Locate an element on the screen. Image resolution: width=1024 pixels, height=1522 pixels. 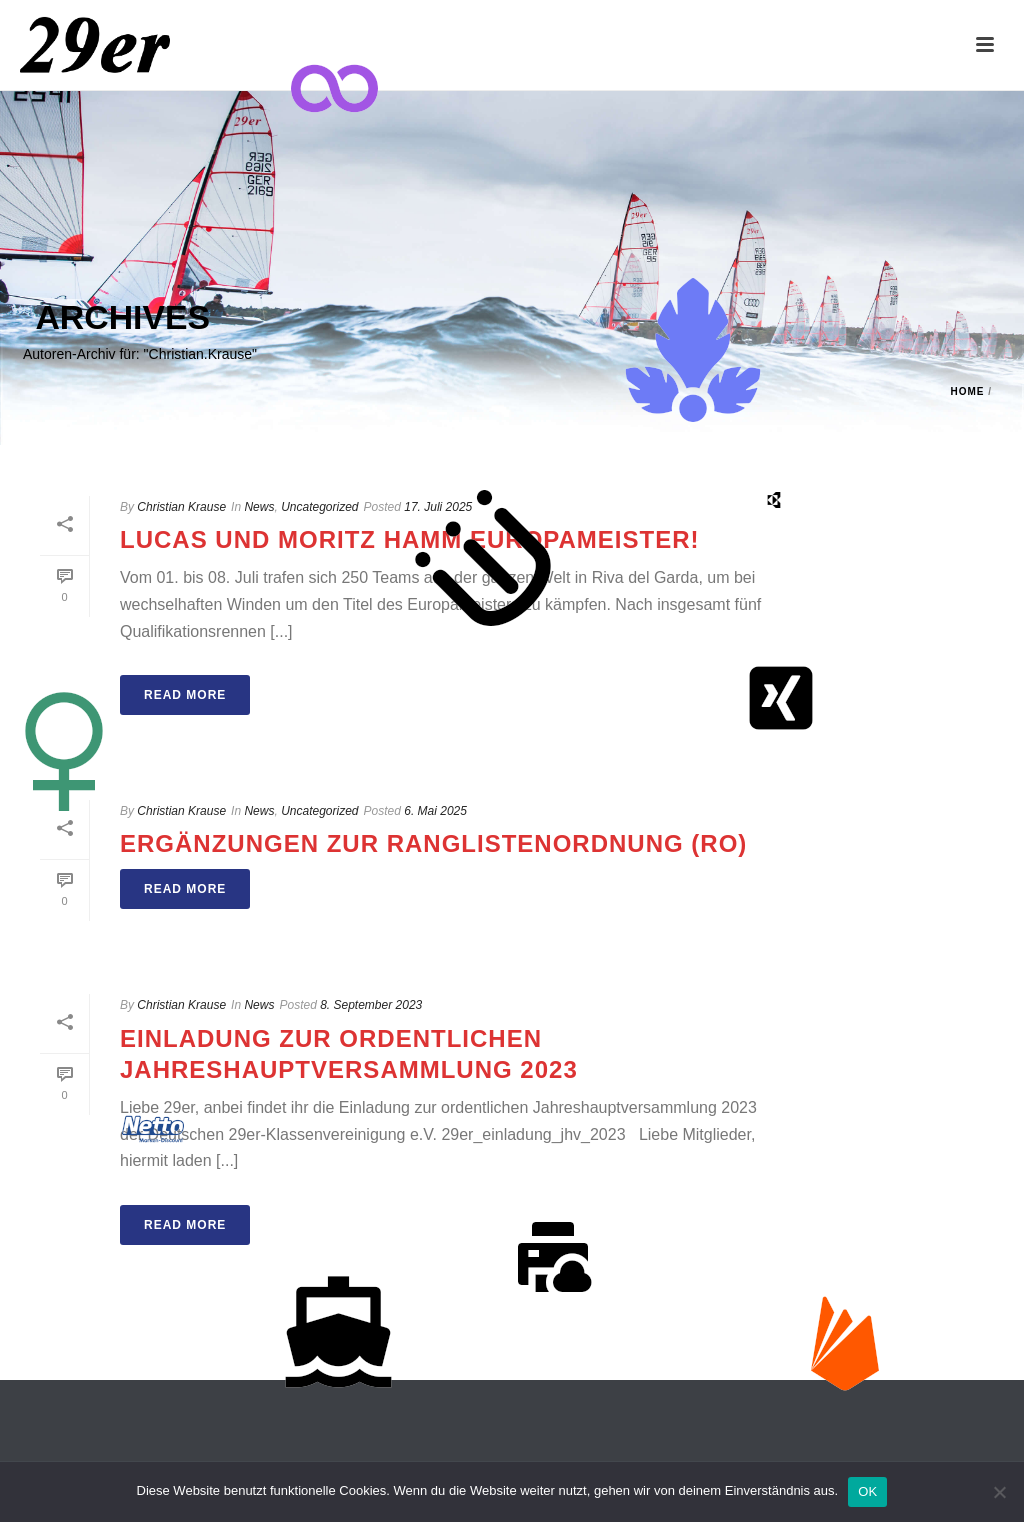
print to a cloud-connected printer is located at coordinates (553, 1257).